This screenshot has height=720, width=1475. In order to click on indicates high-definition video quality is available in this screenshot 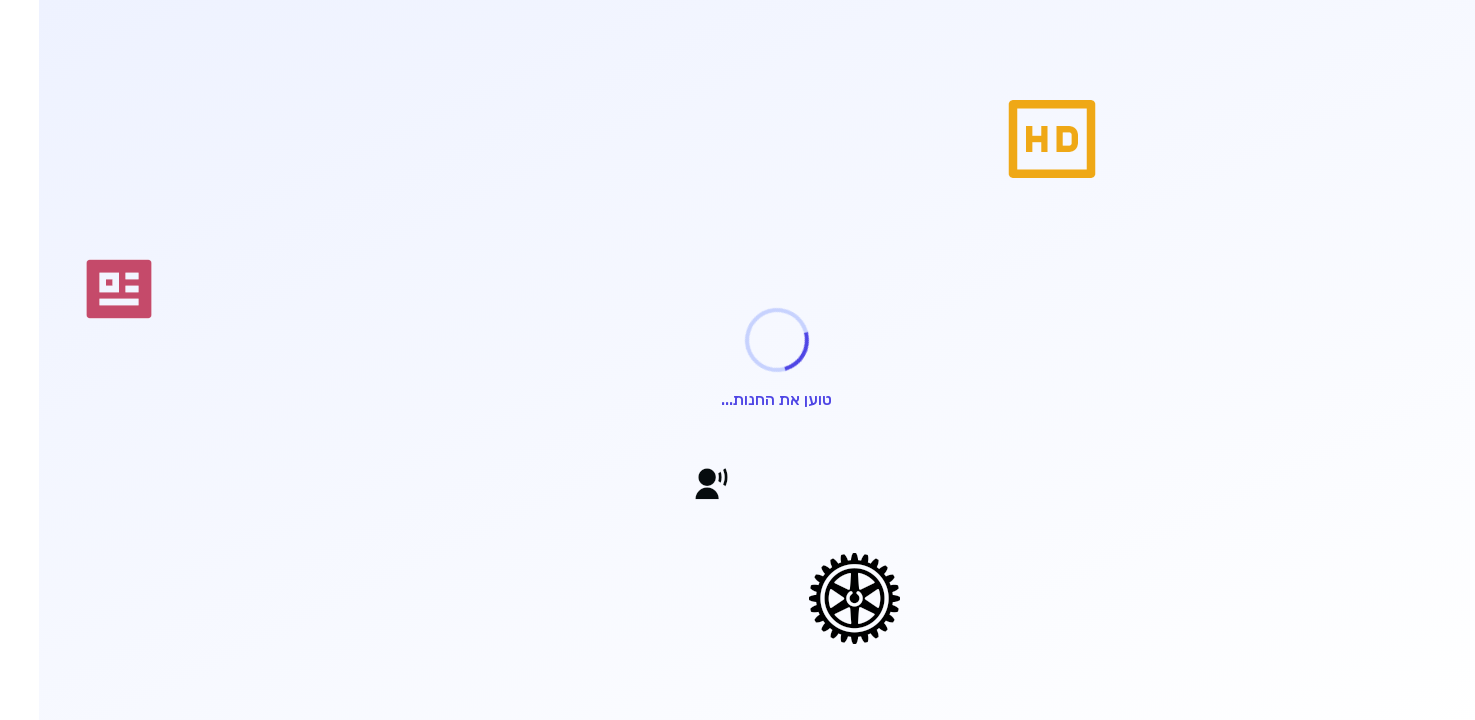, I will do `click(1052, 139)`.